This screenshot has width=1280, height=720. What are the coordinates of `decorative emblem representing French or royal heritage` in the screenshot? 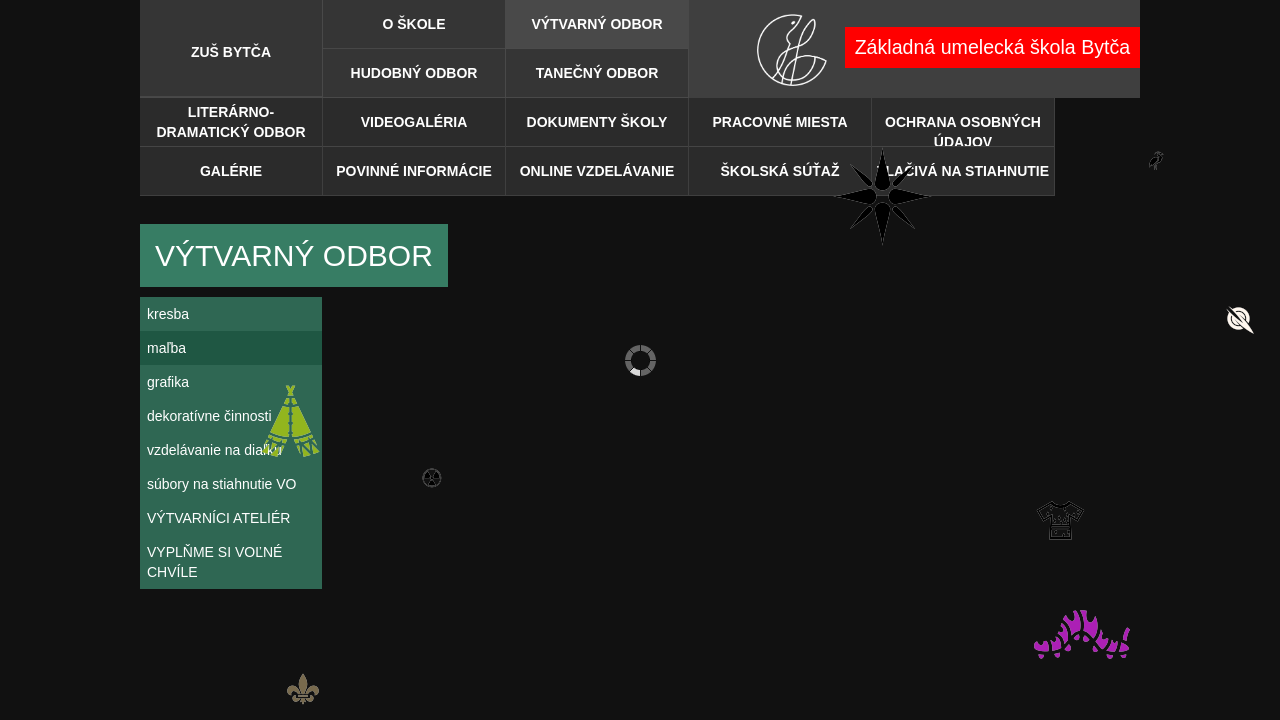 It's located at (303, 689).